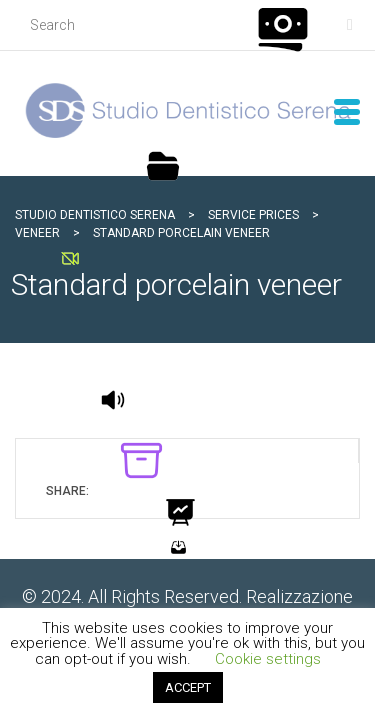 The image size is (375, 720). Describe the element at coordinates (180, 512) in the screenshot. I see `view presentation or slideshow` at that location.